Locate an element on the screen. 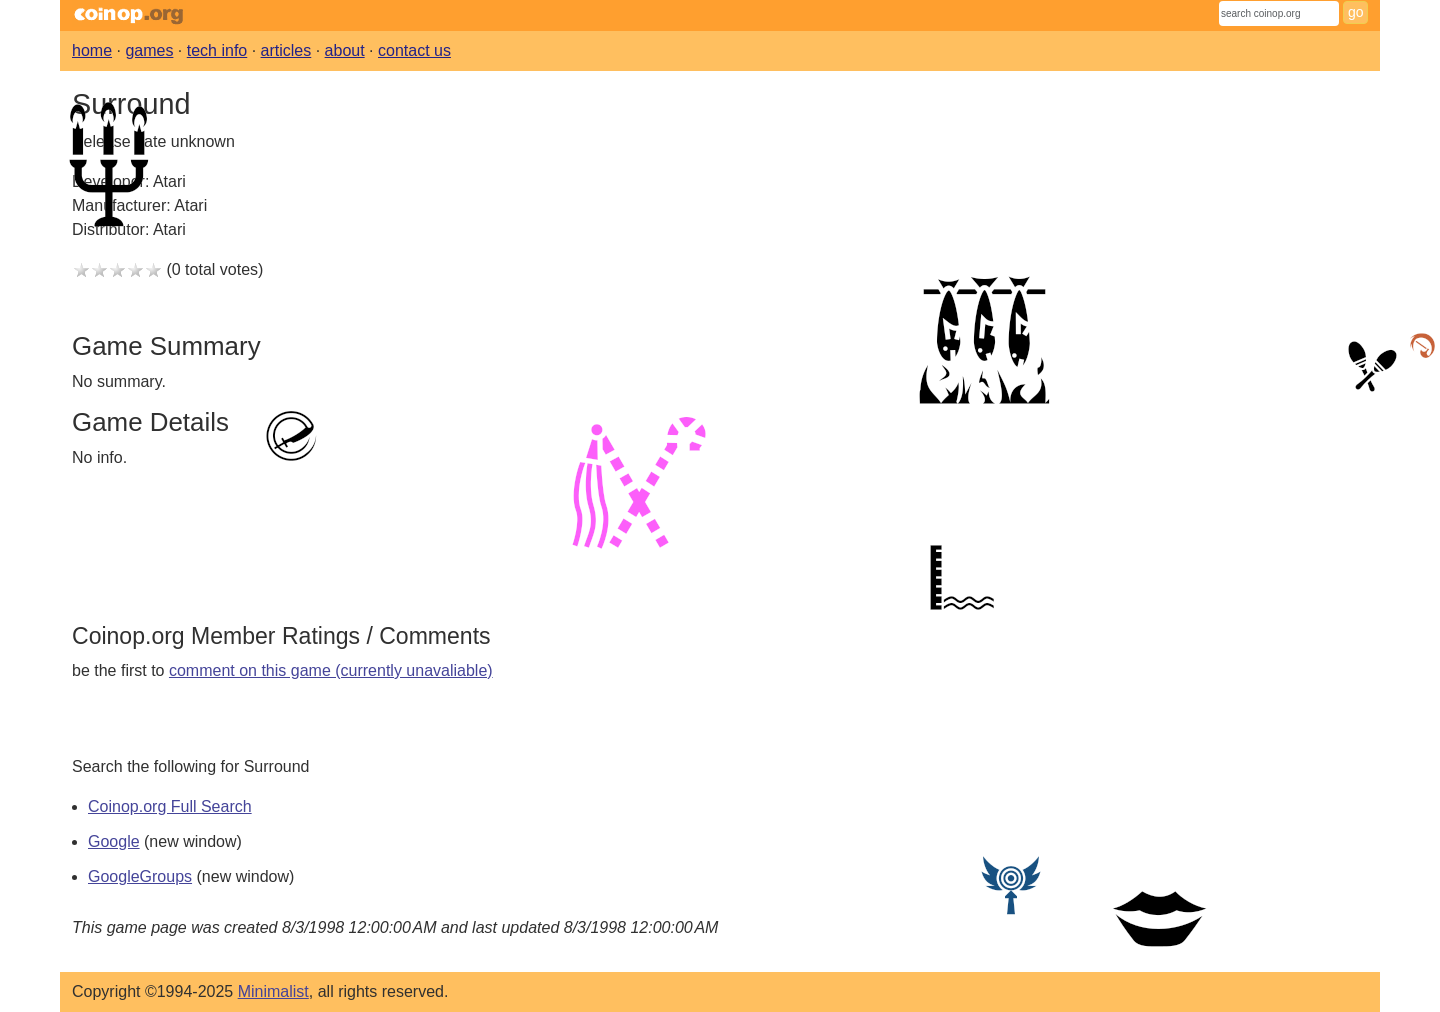 The height and width of the screenshot is (1012, 1440). perform a melee attack action is located at coordinates (1422, 345).